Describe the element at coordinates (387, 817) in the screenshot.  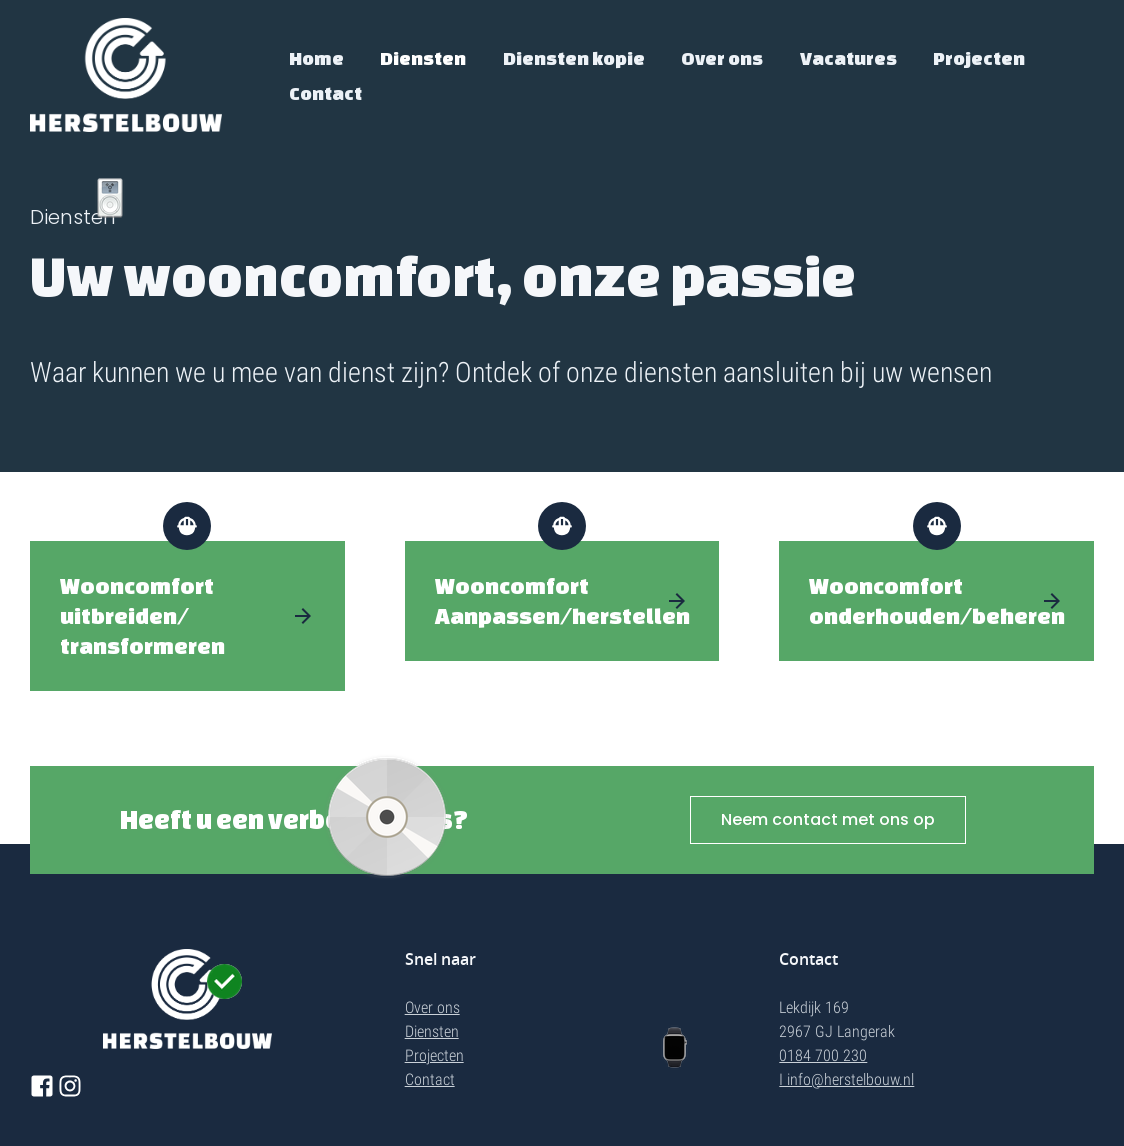
I see `indicates a DVD-ROM drive or disc` at that location.